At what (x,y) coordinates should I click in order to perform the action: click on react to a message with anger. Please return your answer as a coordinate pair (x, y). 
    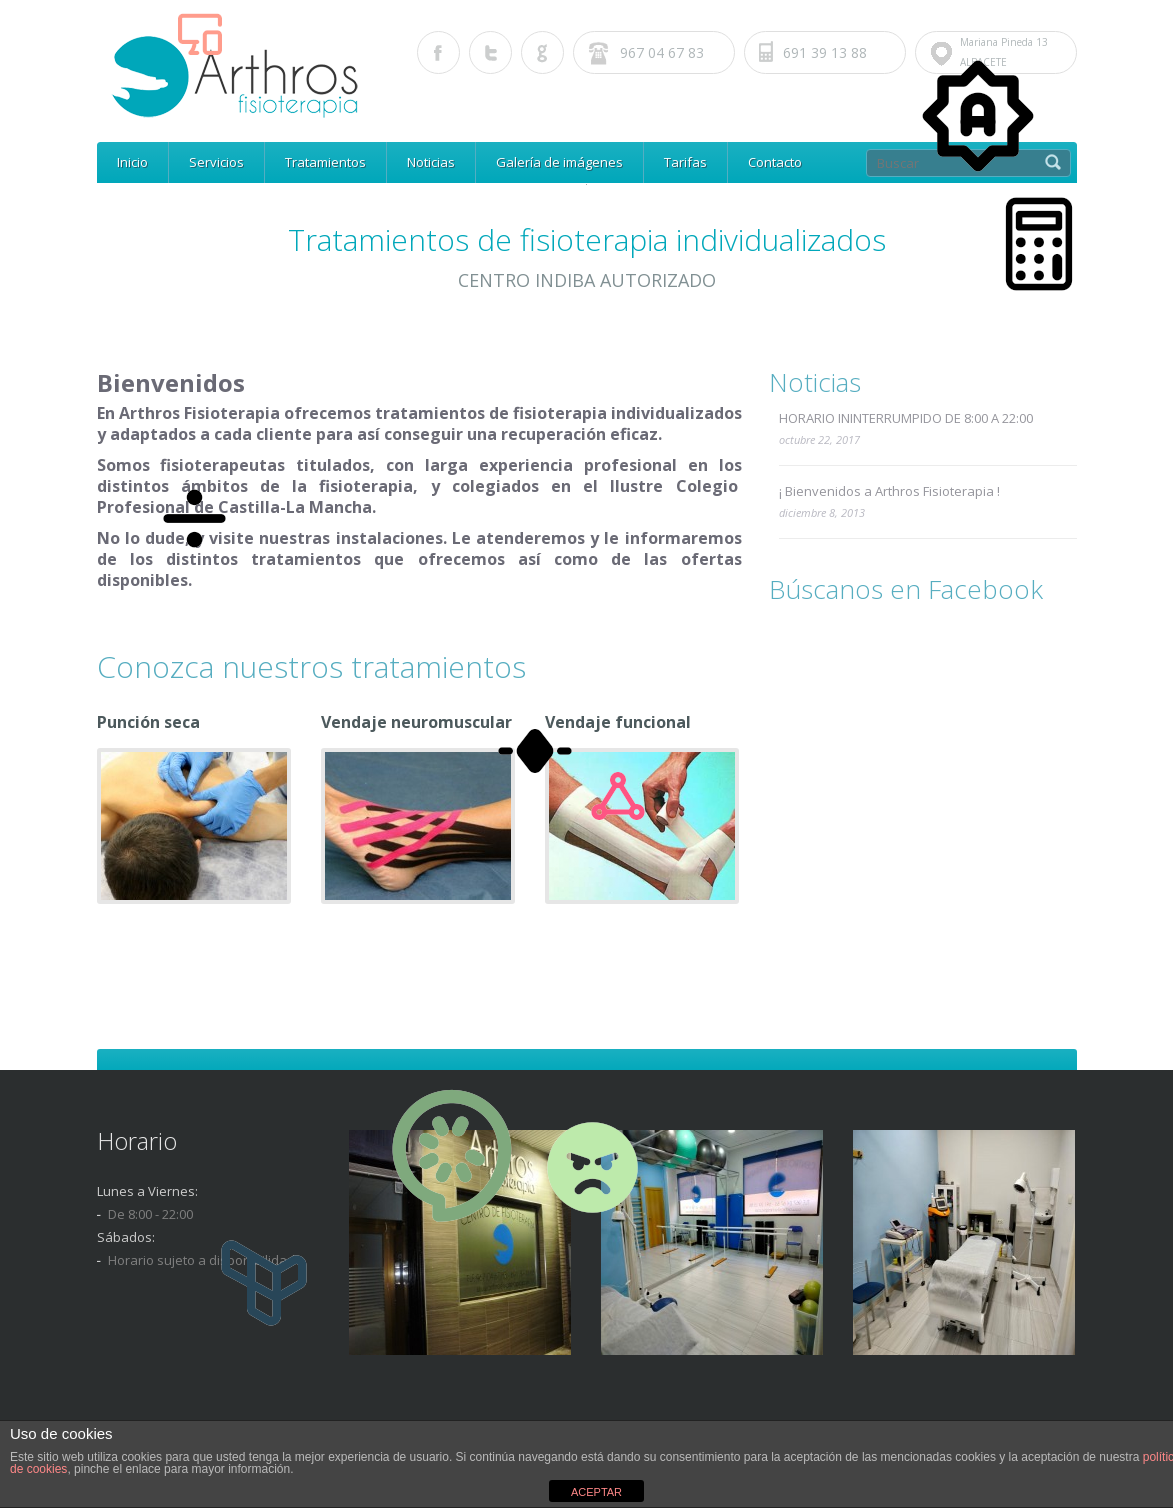
    Looking at the image, I should click on (592, 1167).